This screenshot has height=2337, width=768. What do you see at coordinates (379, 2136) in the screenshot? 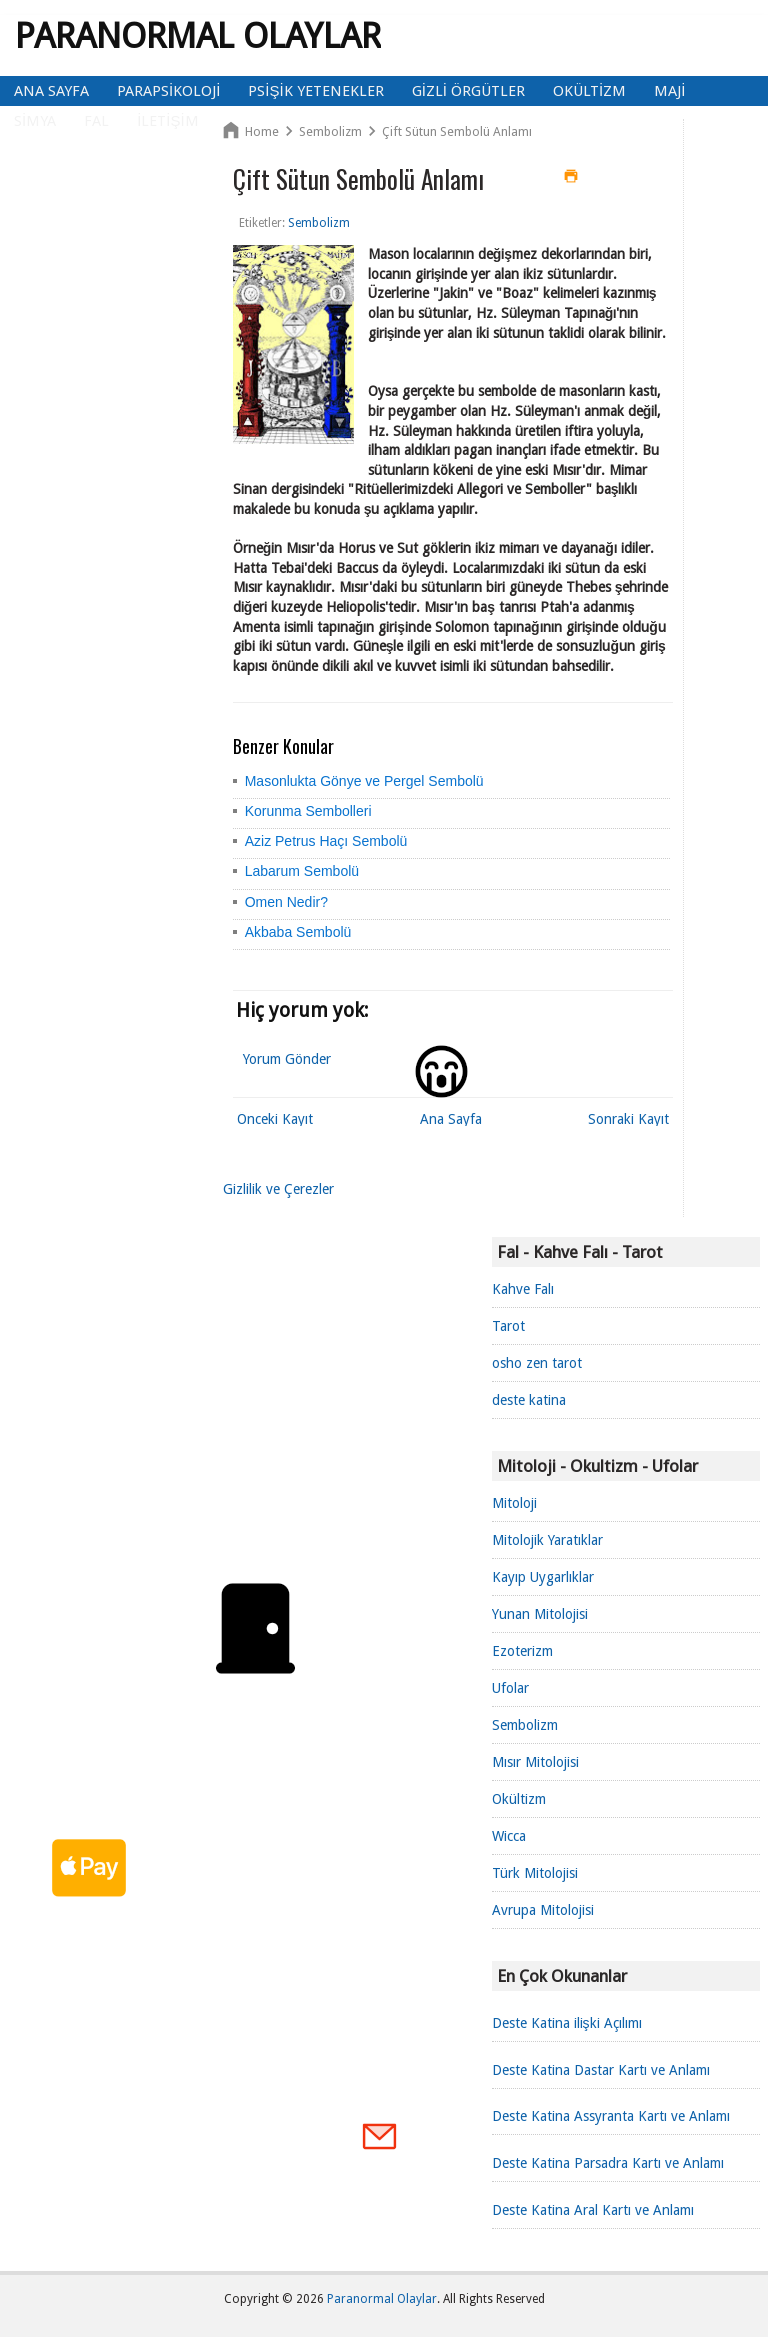
I see `open your inbox or email` at bounding box center [379, 2136].